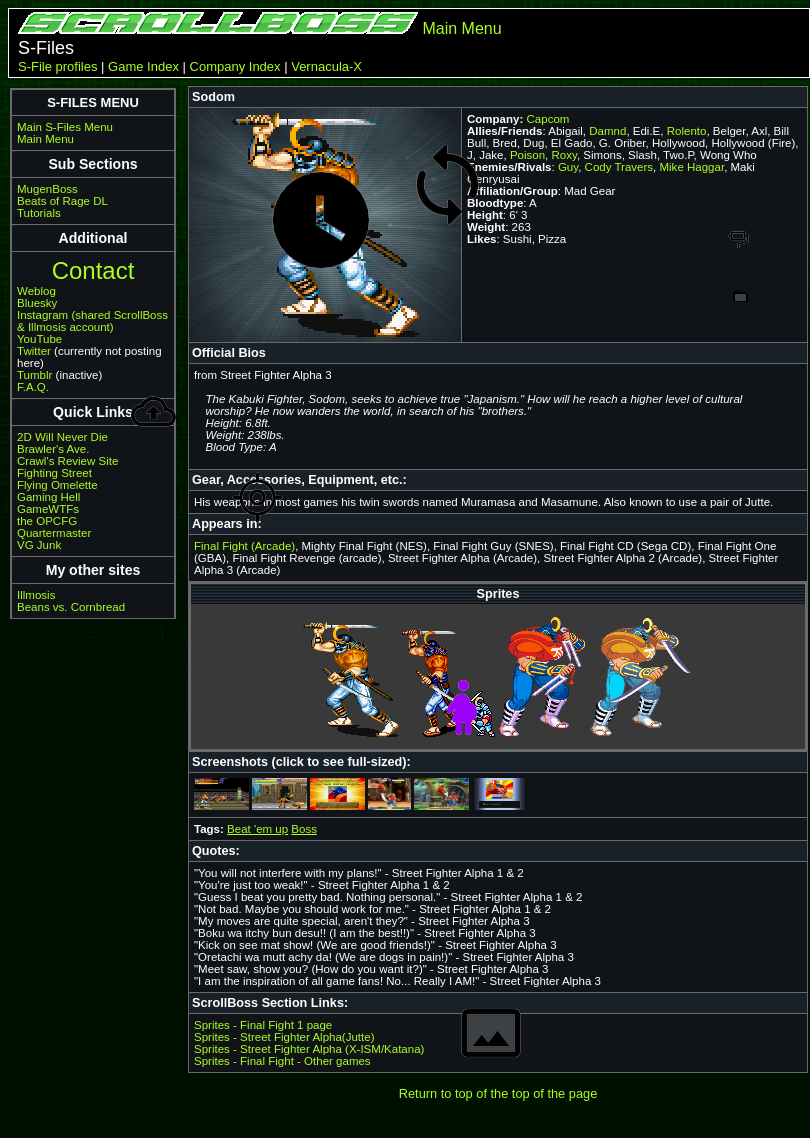  Describe the element at coordinates (738, 238) in the screenshot. I see `customize theme or appearance settings` at that location.